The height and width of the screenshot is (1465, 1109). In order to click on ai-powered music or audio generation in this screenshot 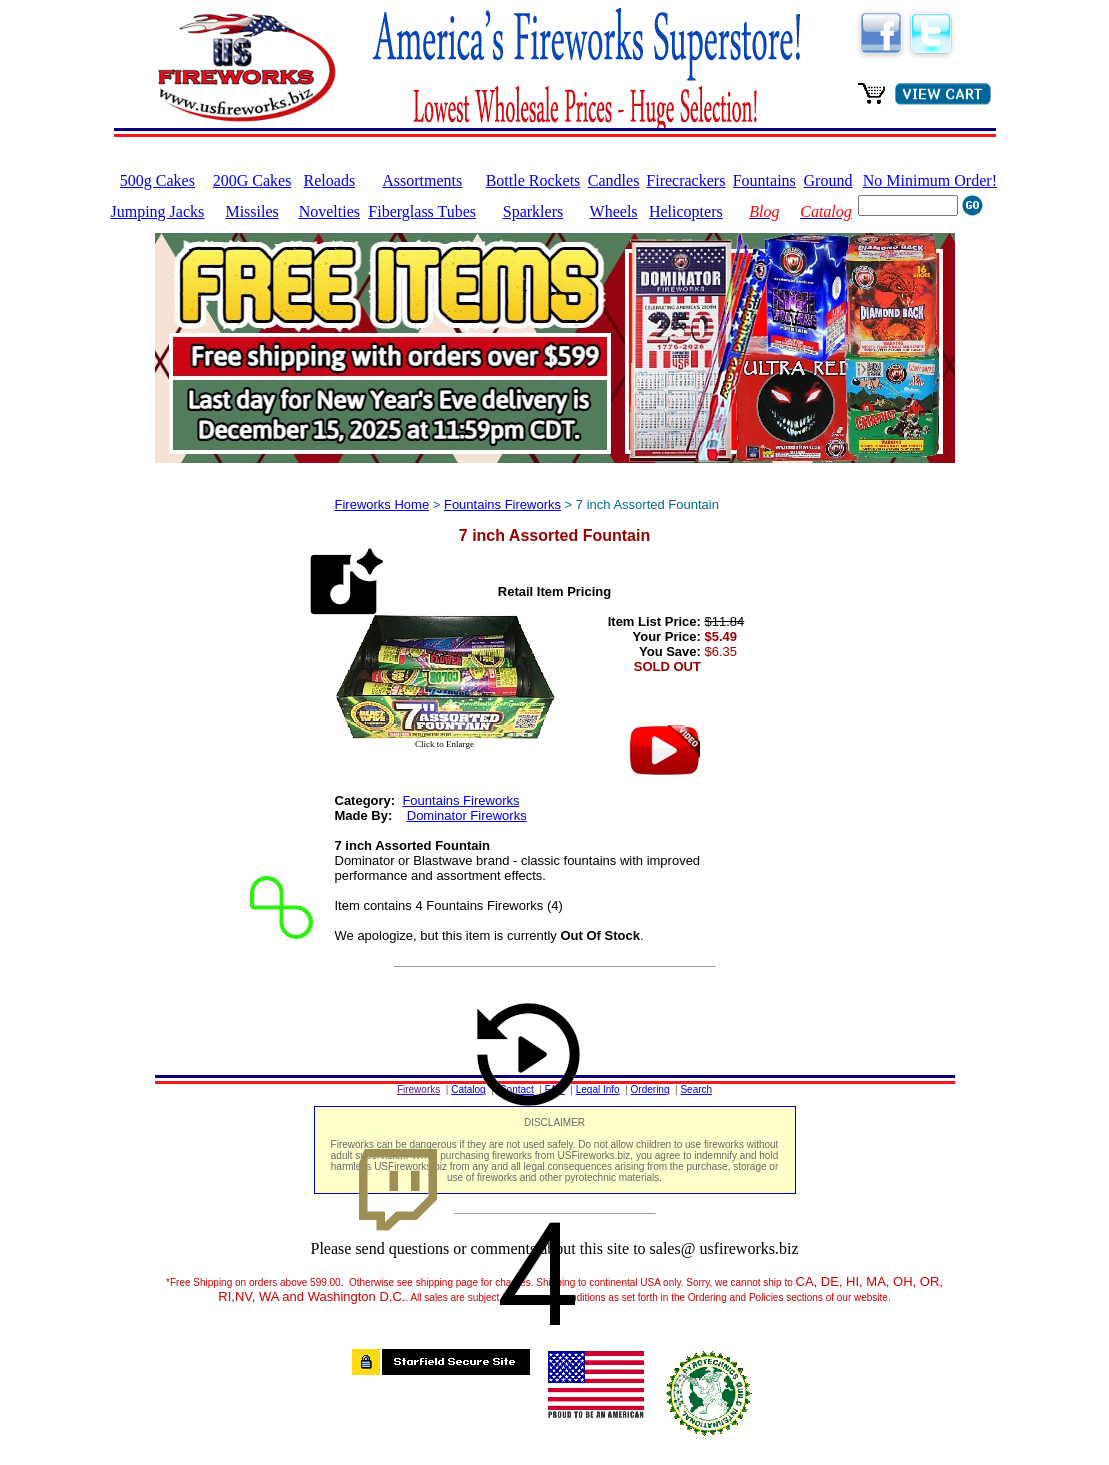, I will do `click(343, 584)`.